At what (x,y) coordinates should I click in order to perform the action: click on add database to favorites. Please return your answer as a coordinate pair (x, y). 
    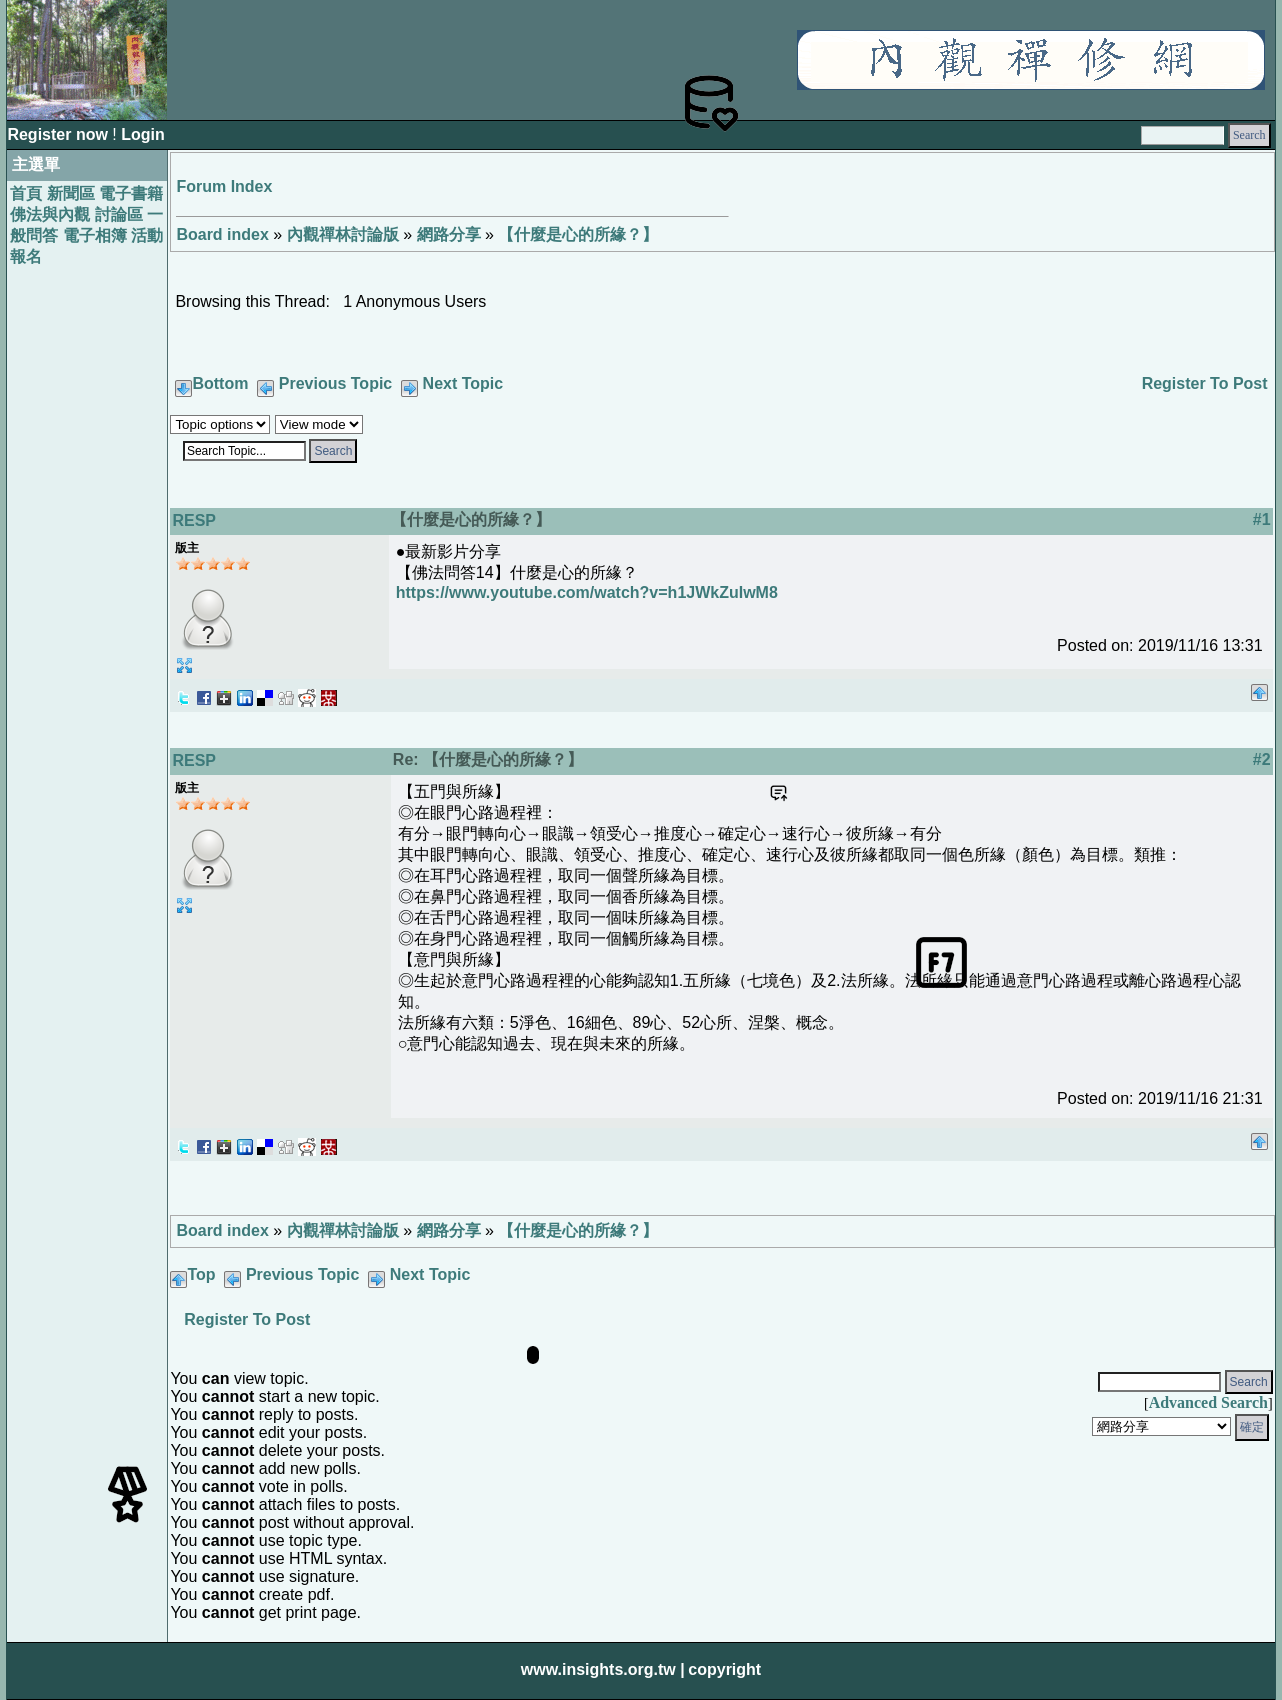
    Looking at the image, I should click on (709, 102).